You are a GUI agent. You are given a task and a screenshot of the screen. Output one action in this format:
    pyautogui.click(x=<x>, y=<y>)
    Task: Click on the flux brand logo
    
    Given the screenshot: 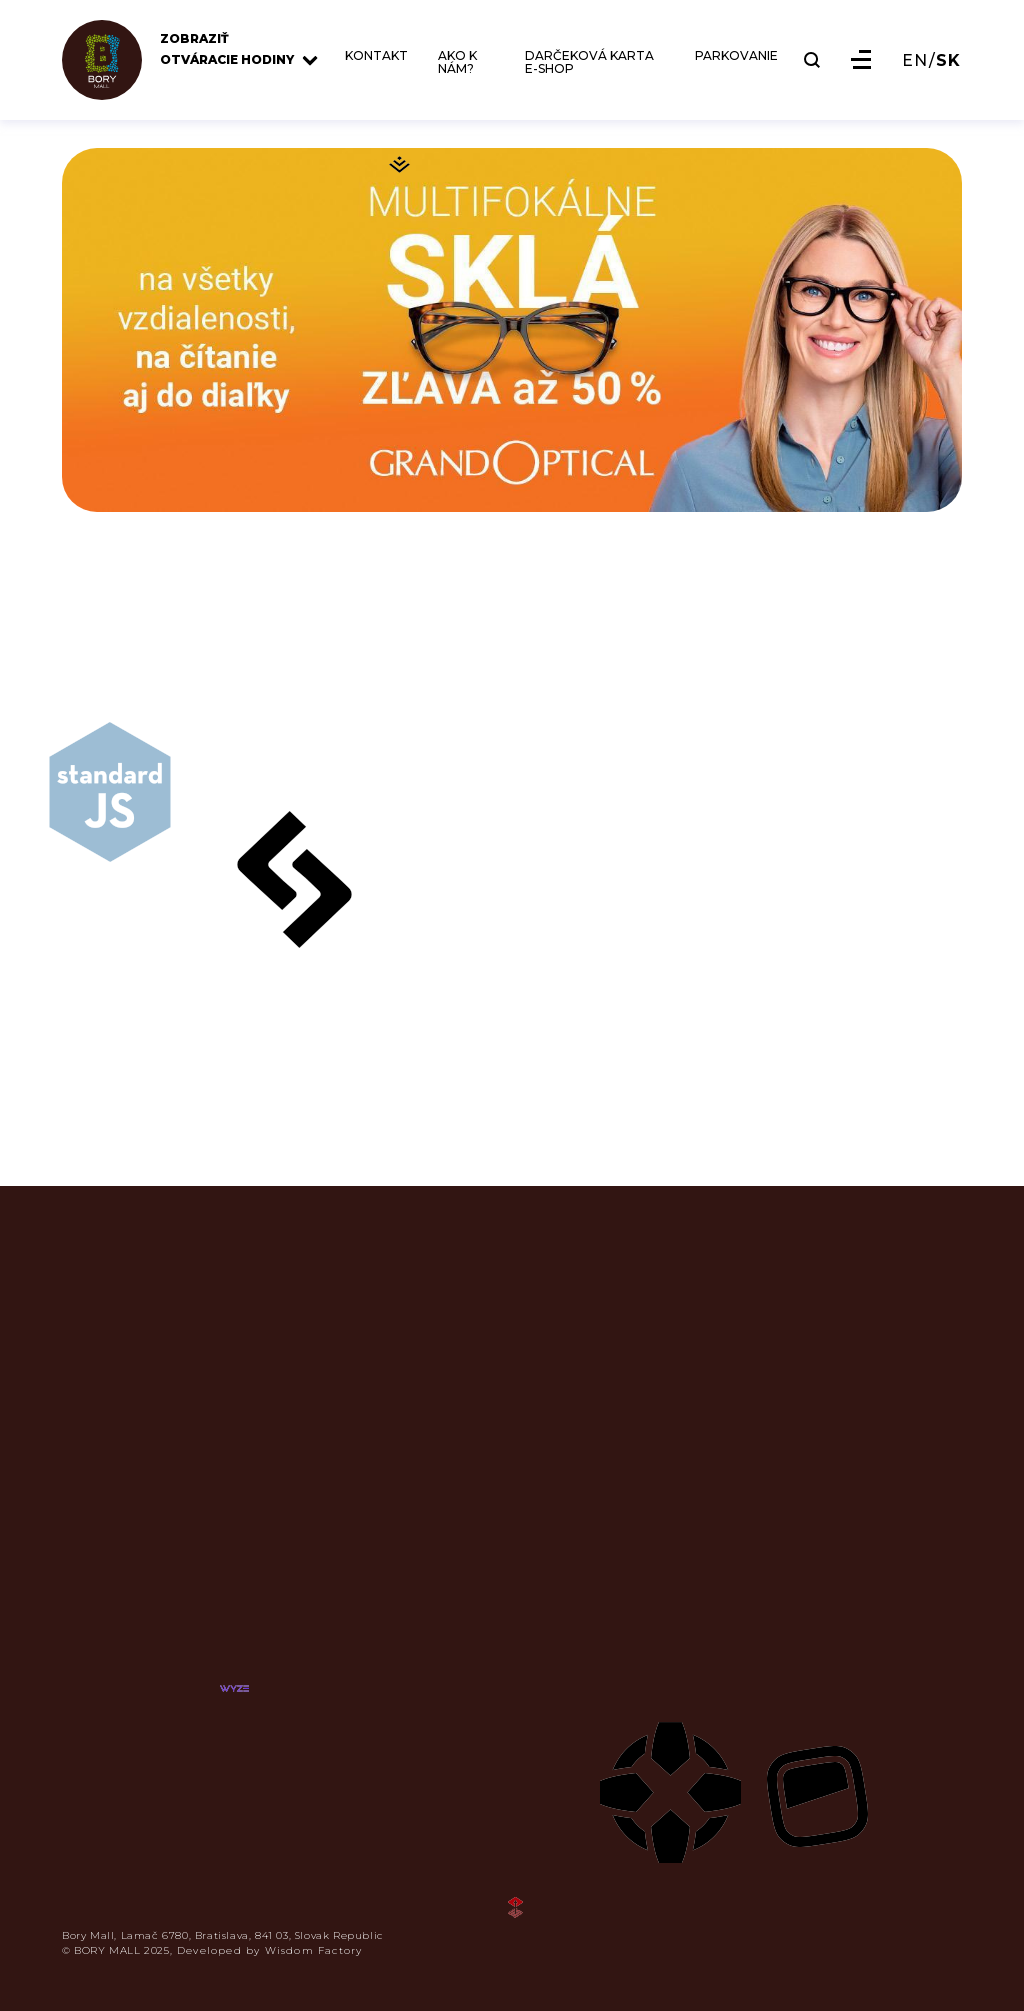 What is the action you would take?
    pyautogui.click(x=515, y=1907)
    